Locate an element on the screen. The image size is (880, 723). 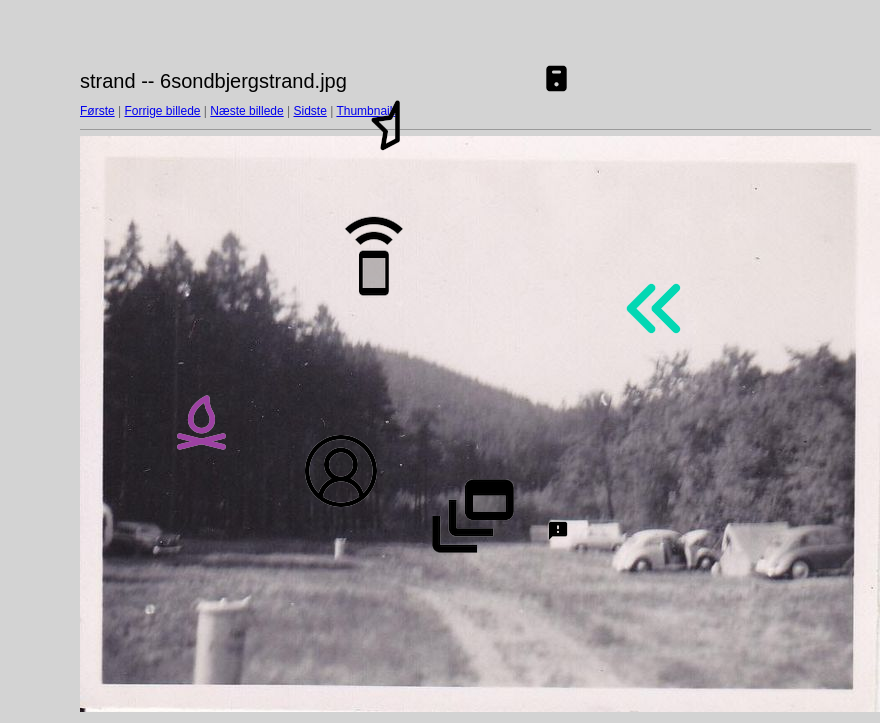
access mobile device settings is located at coordinates (556, 78).